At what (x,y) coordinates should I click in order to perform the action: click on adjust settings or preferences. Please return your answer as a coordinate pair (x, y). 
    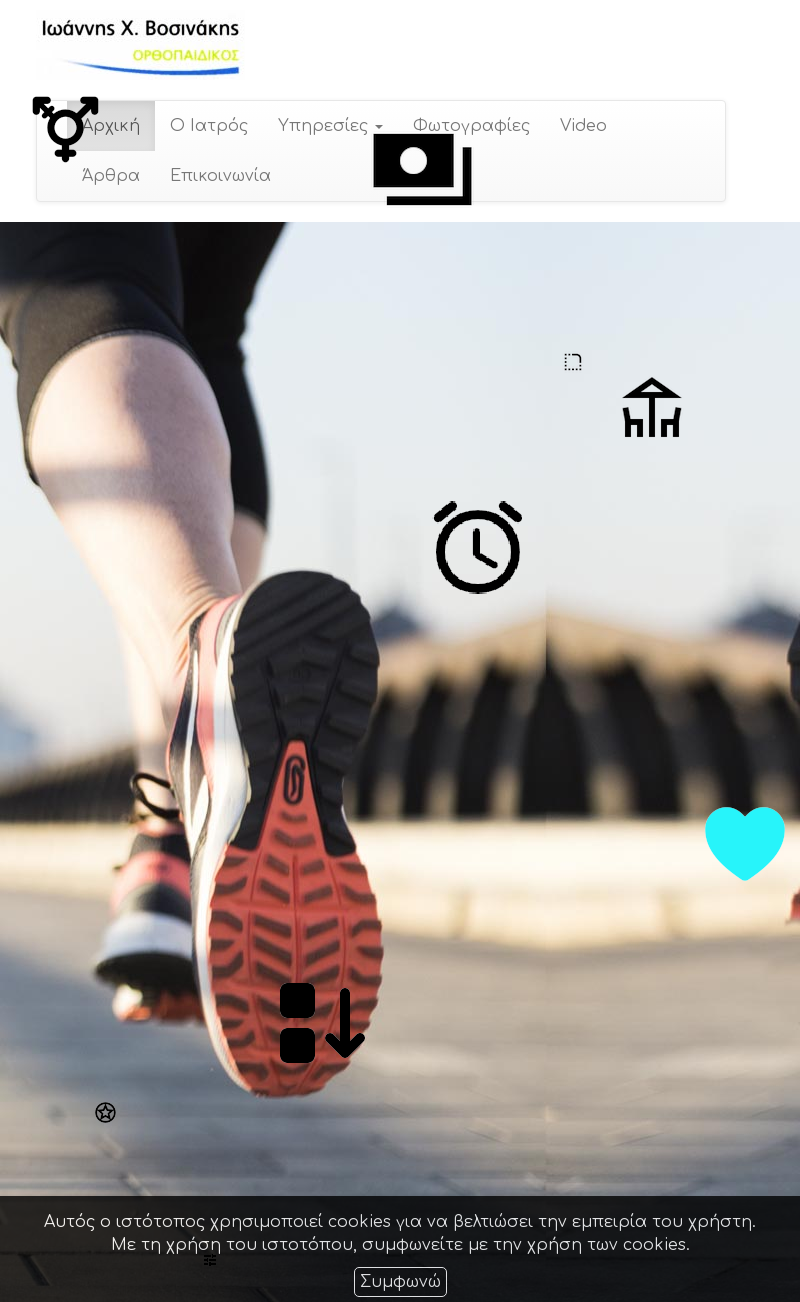
    Looking at the image, I should click on (210, 1260).